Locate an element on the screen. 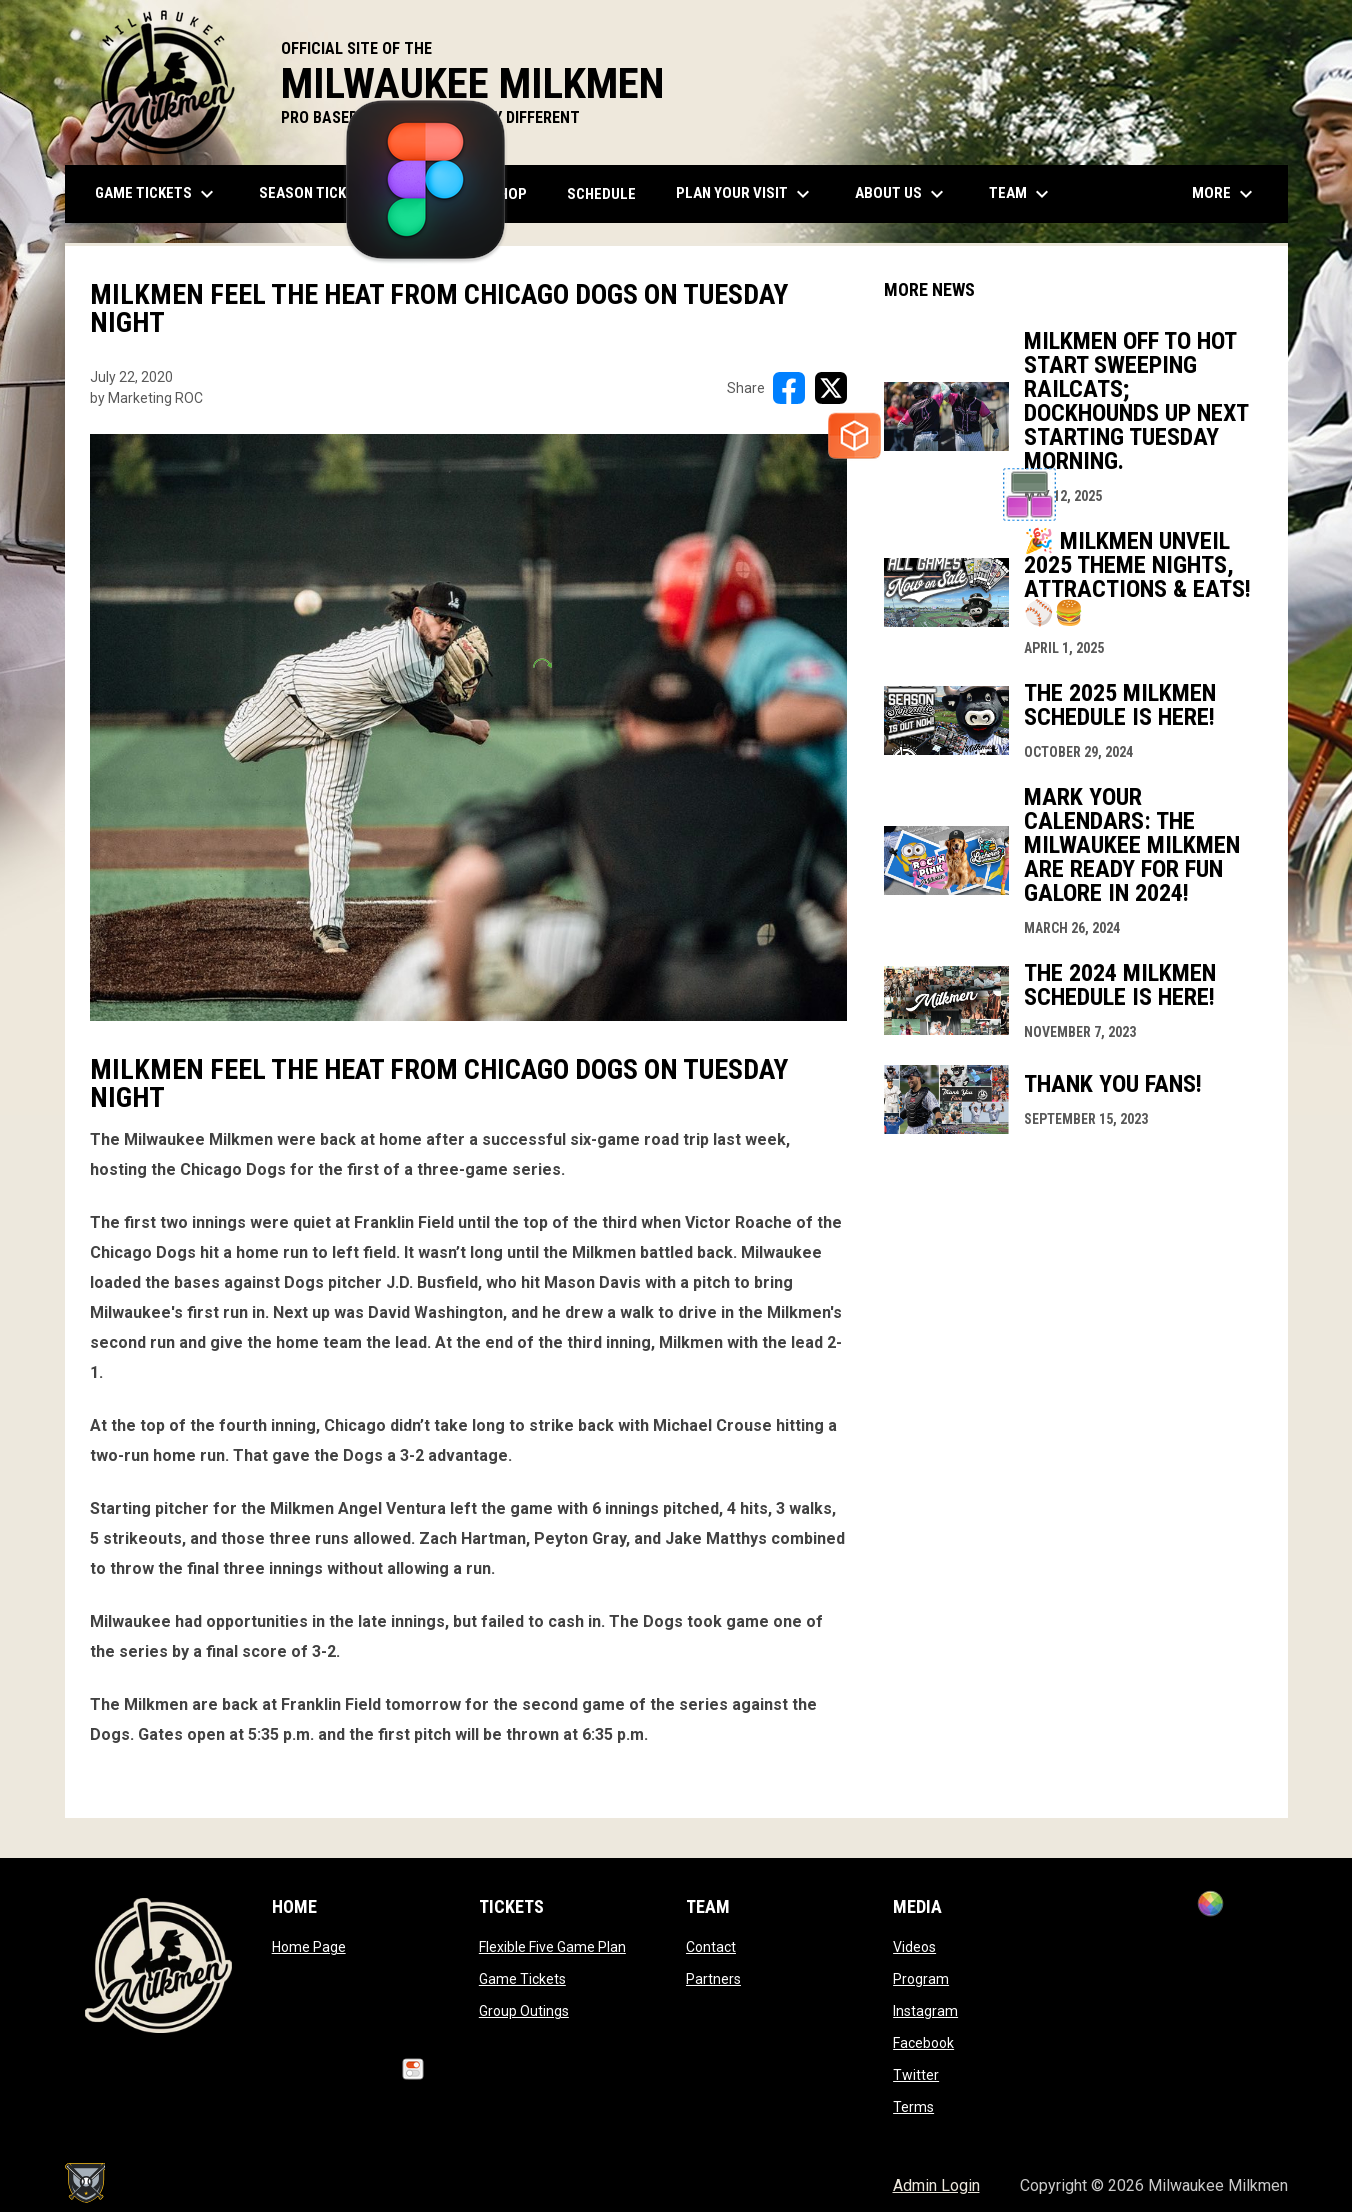  redo the last undone action is located at coordinates (542, 663).